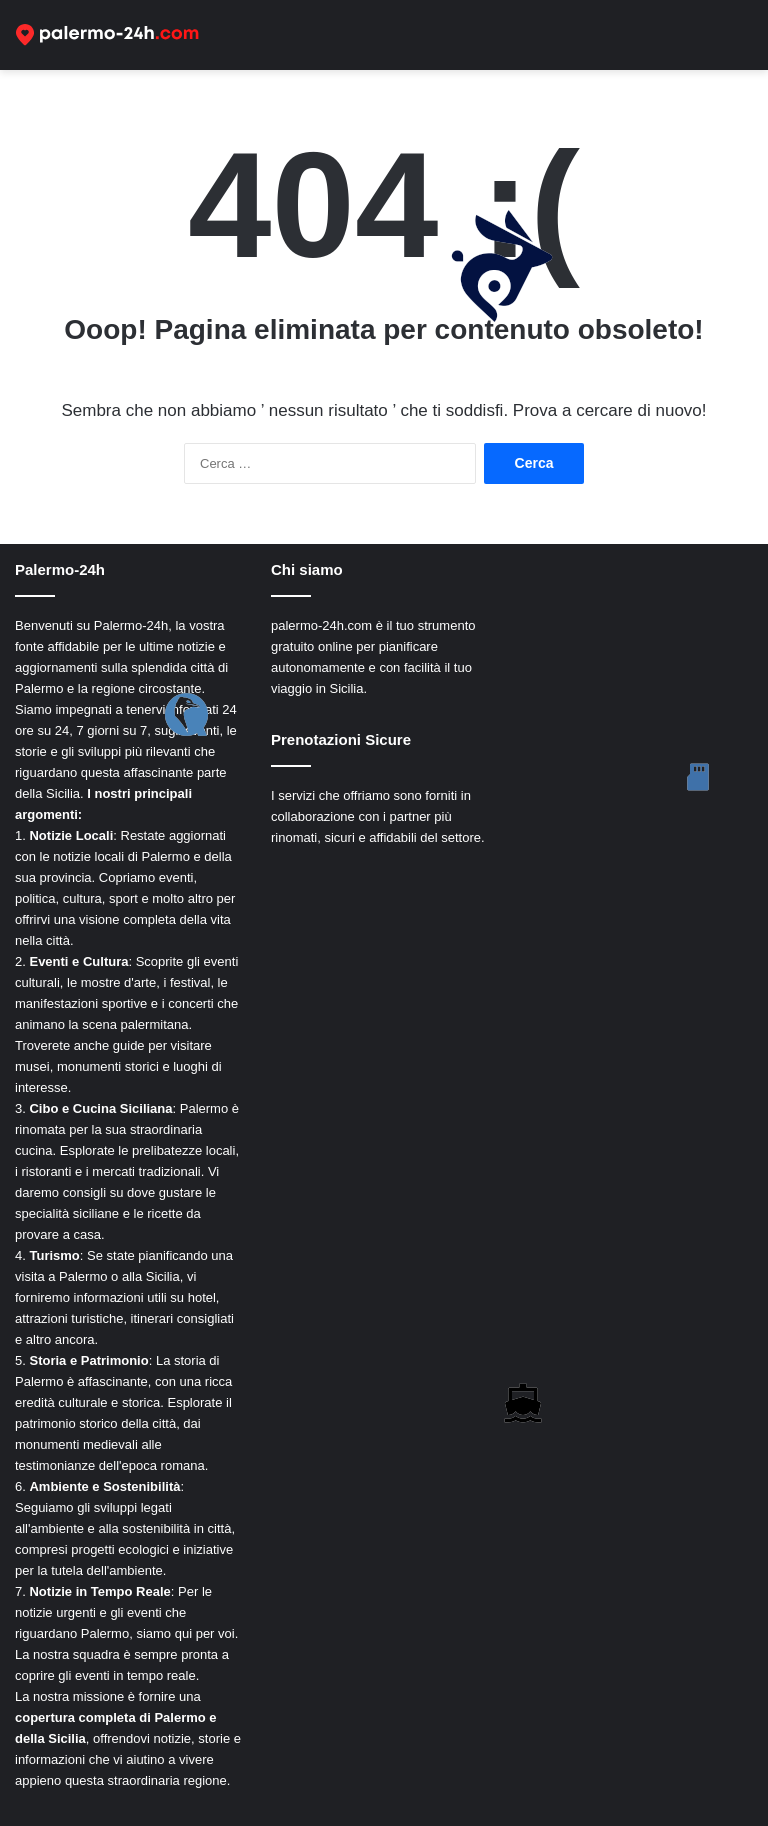 The height and width of the screenshot is (1826, 768). What do you see at coordinates (523, 1404) in the screenshot?
I see `view shipping or delivery status` at bounding box center [523, 1404].